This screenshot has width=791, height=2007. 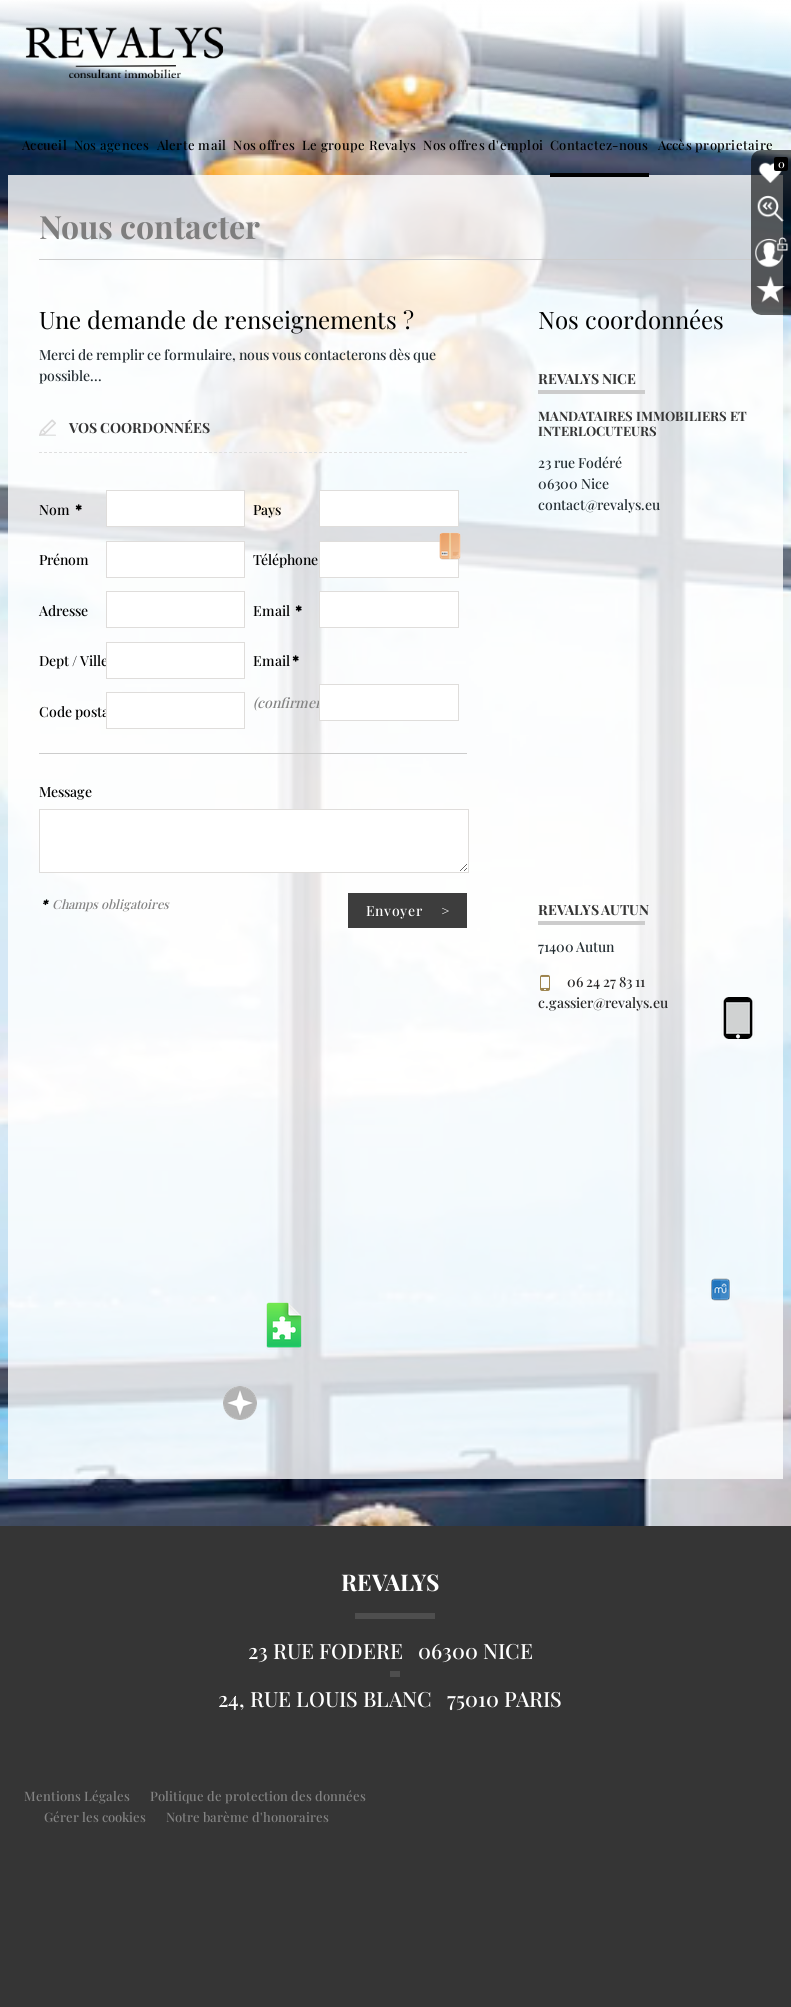 I want to click on remove trust from a bluetooth device, so click(x=240, y=1403).